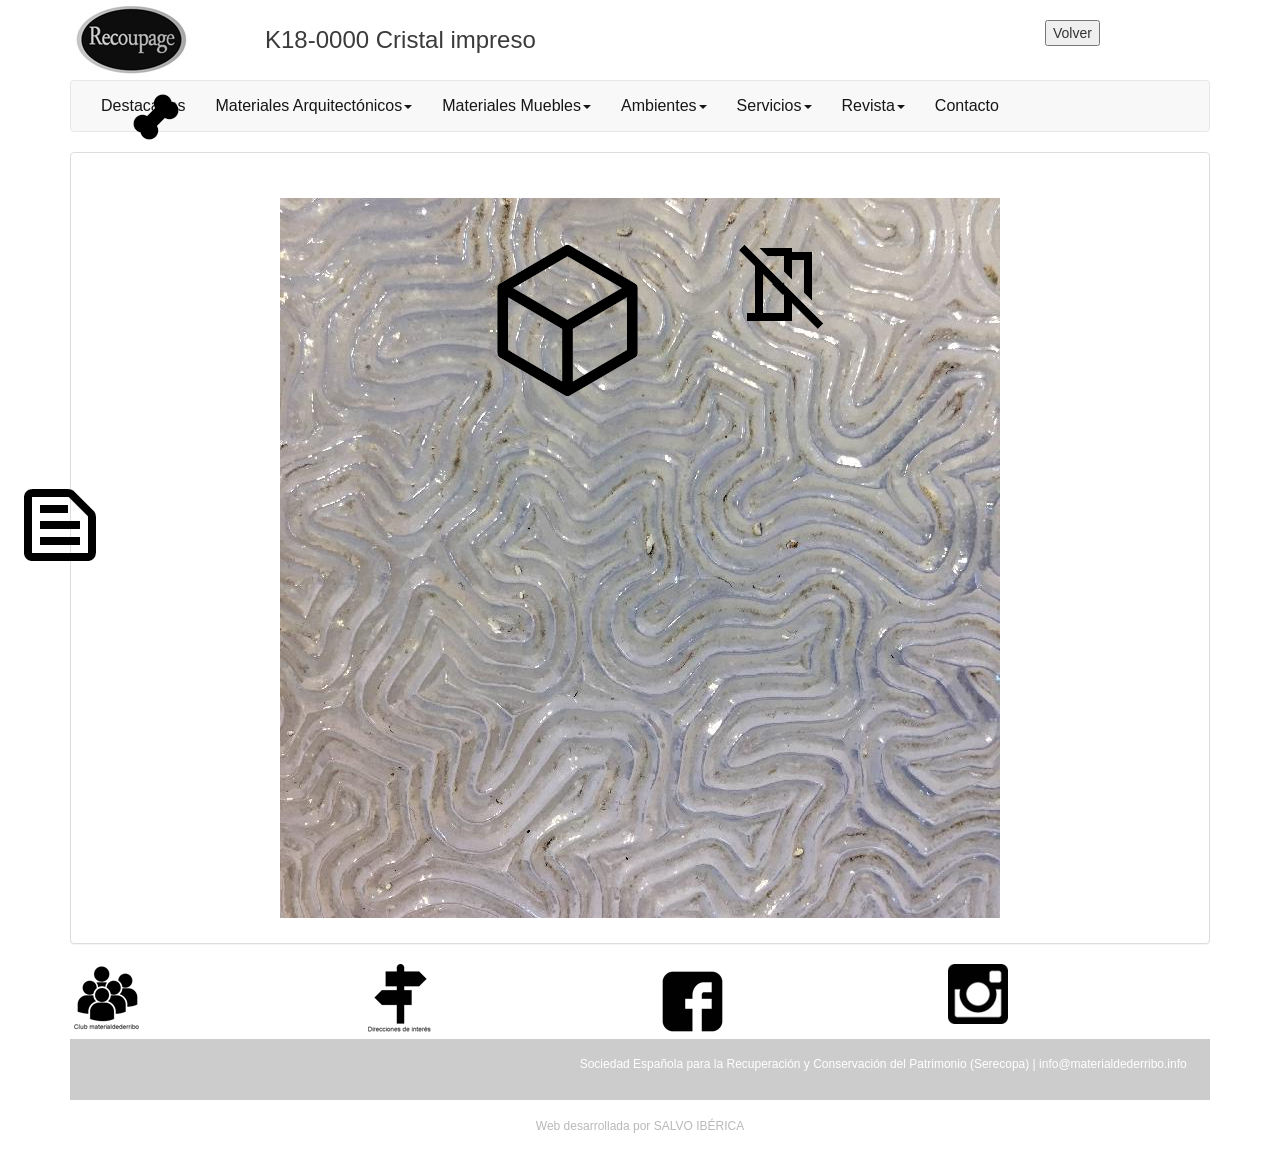  Describe the element at coordinates (567, 320) in the screenshot. I see `view 3D model or object` at that location.